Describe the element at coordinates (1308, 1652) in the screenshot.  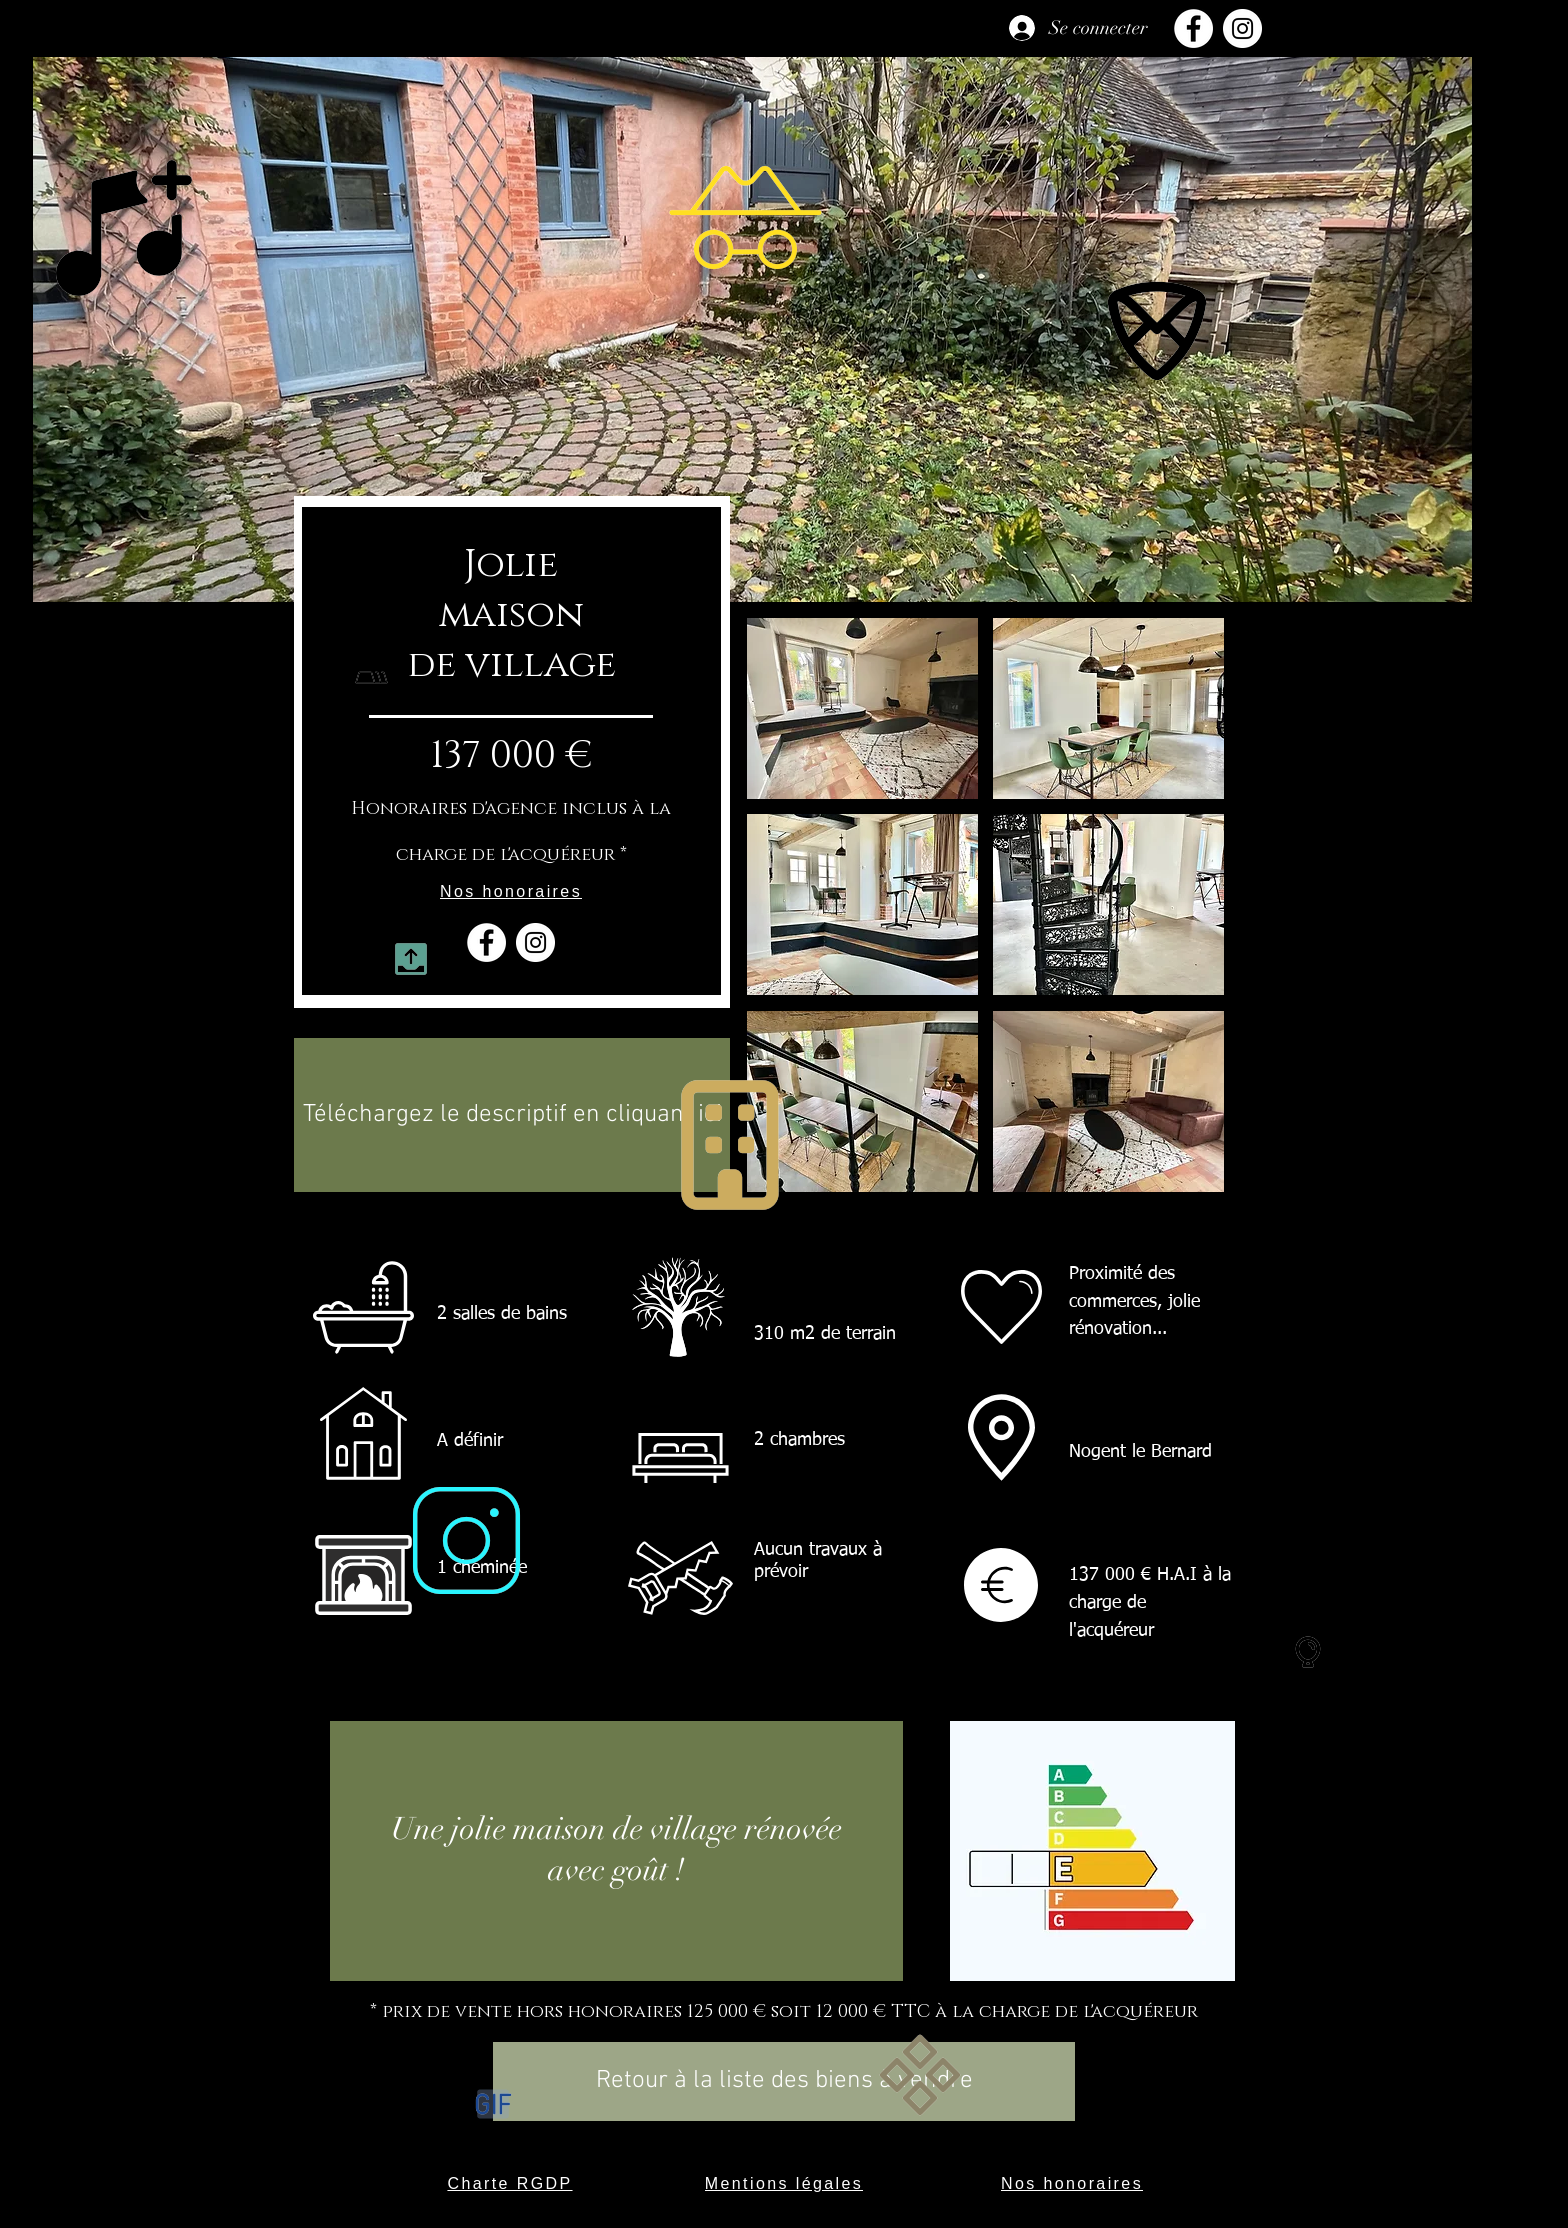
I see `celebrate an event or milestone` at that location.